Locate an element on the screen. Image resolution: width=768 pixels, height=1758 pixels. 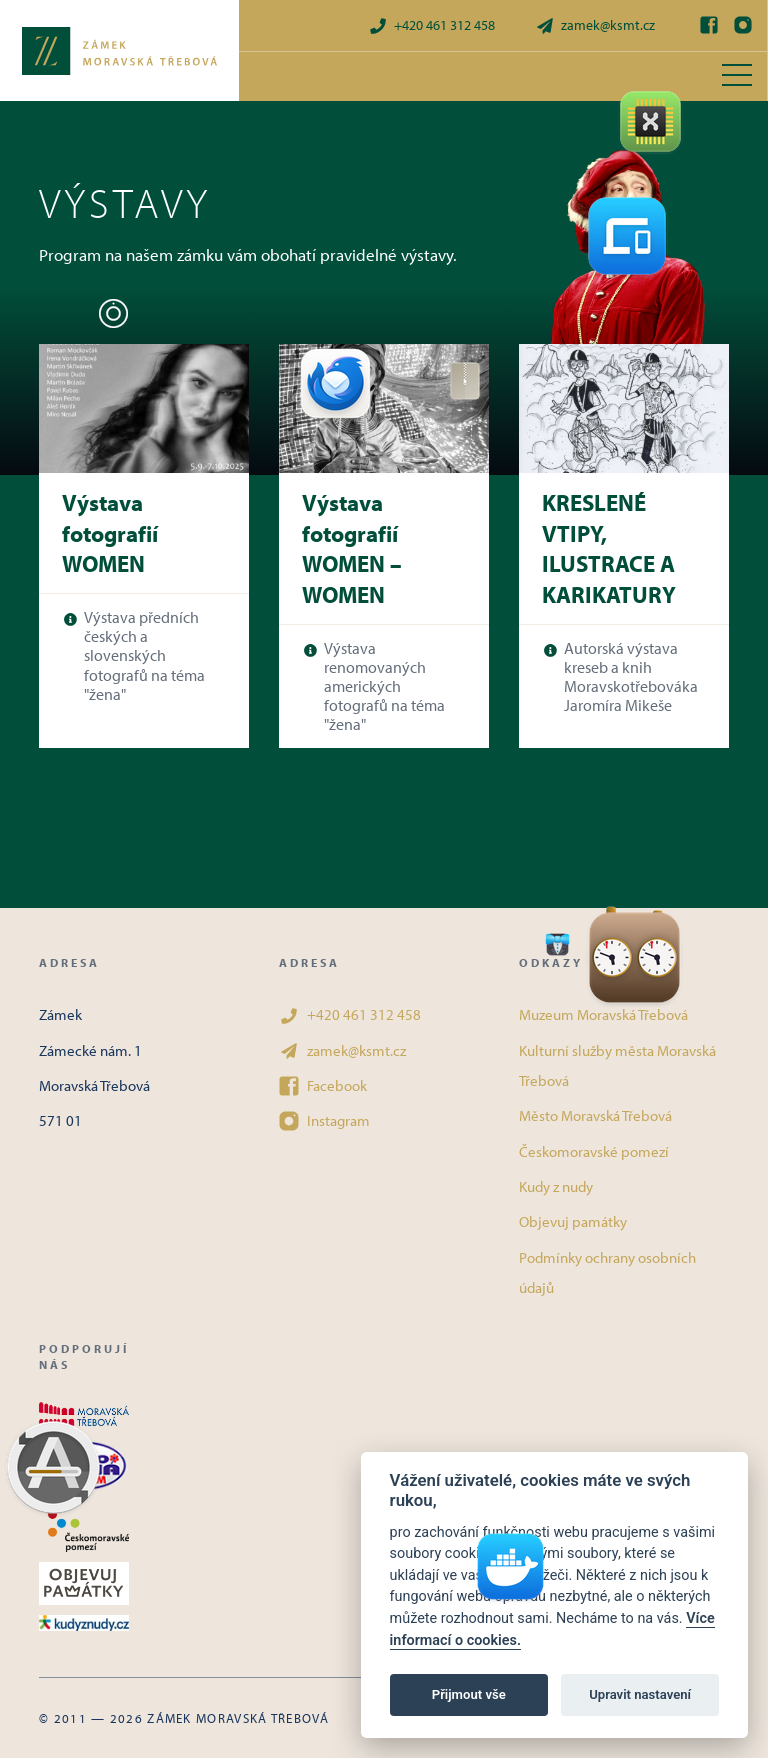
connect and sync devices with zorin connect is located at coordinates (627, 236).